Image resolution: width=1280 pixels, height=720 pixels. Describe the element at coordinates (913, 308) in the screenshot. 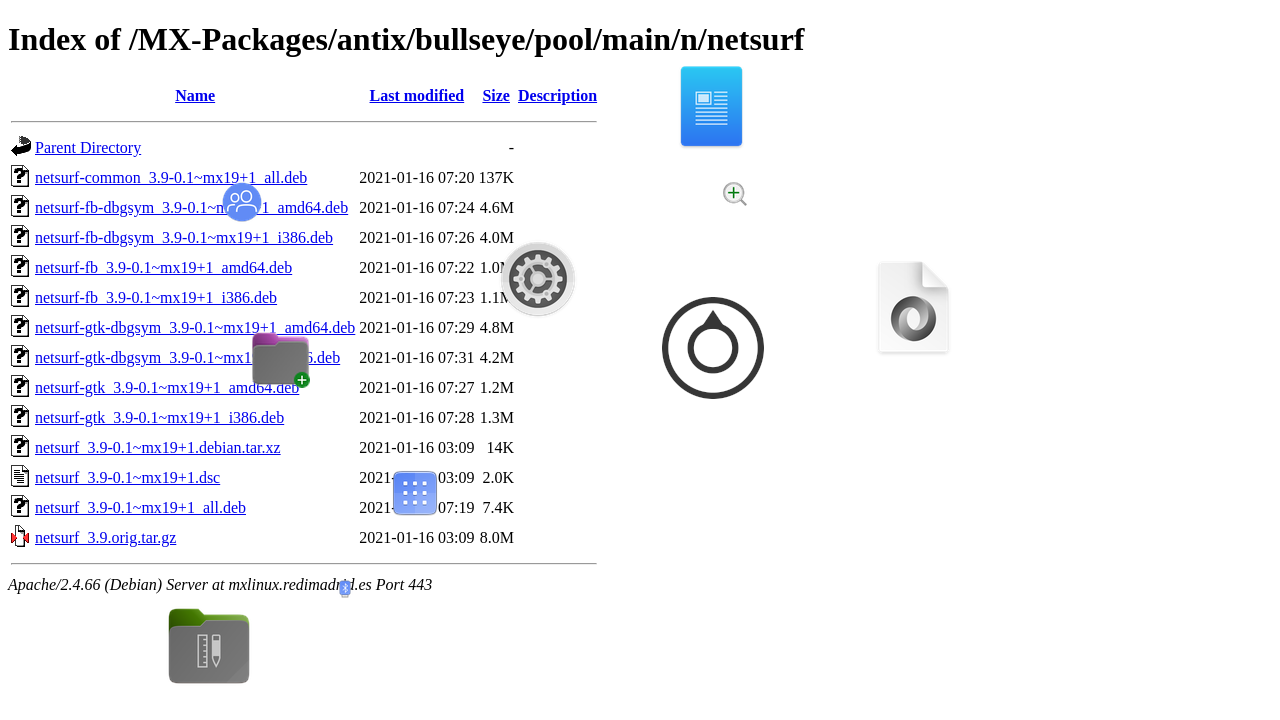

I see `a JSON file type indicator` at that location.